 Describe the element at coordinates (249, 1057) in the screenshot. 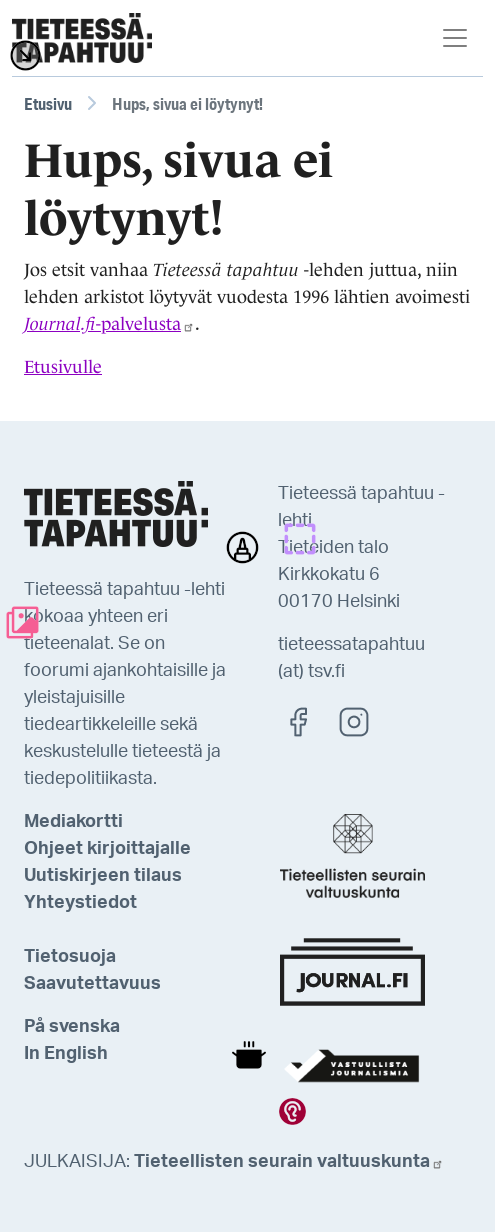

I see `access recipes or cooking features` at that location.